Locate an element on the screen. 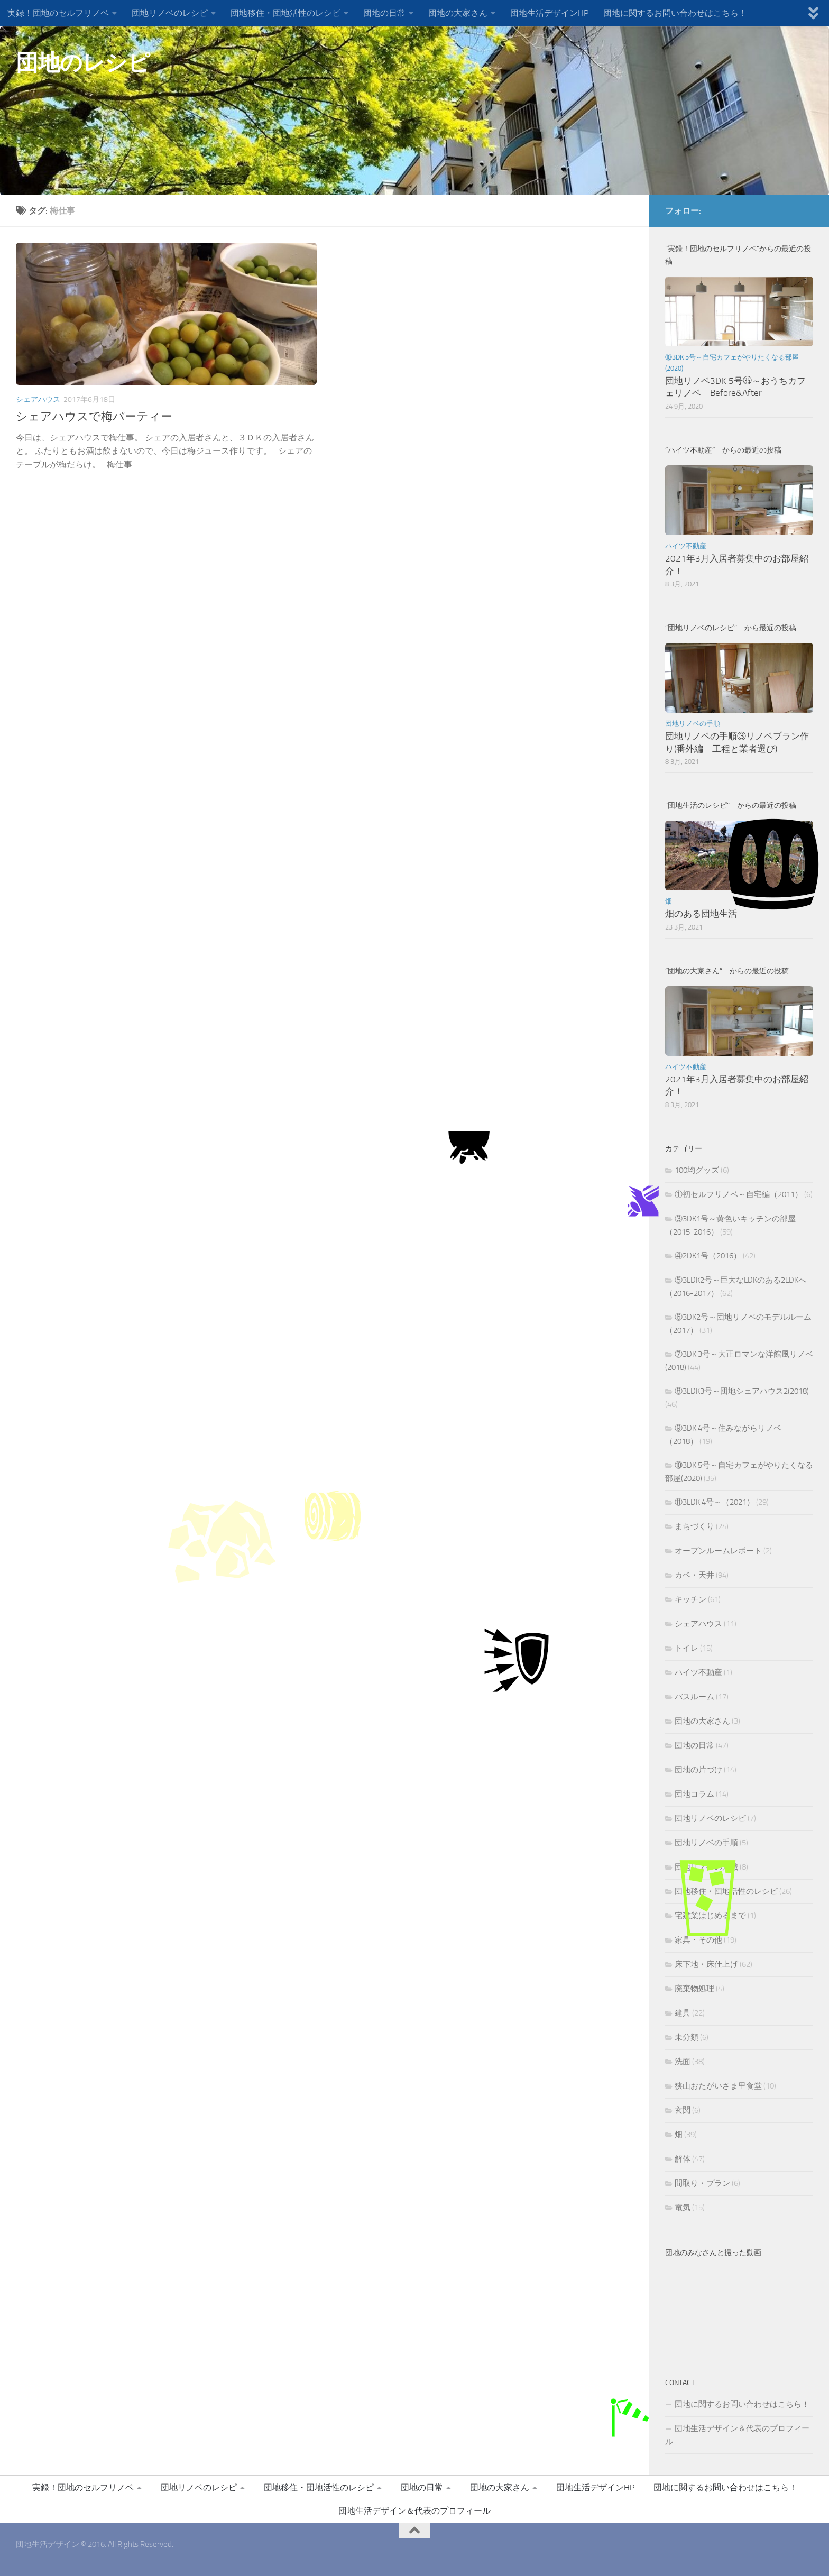  indicates dairy or milk-related content is located at coordinates (469, 1152).